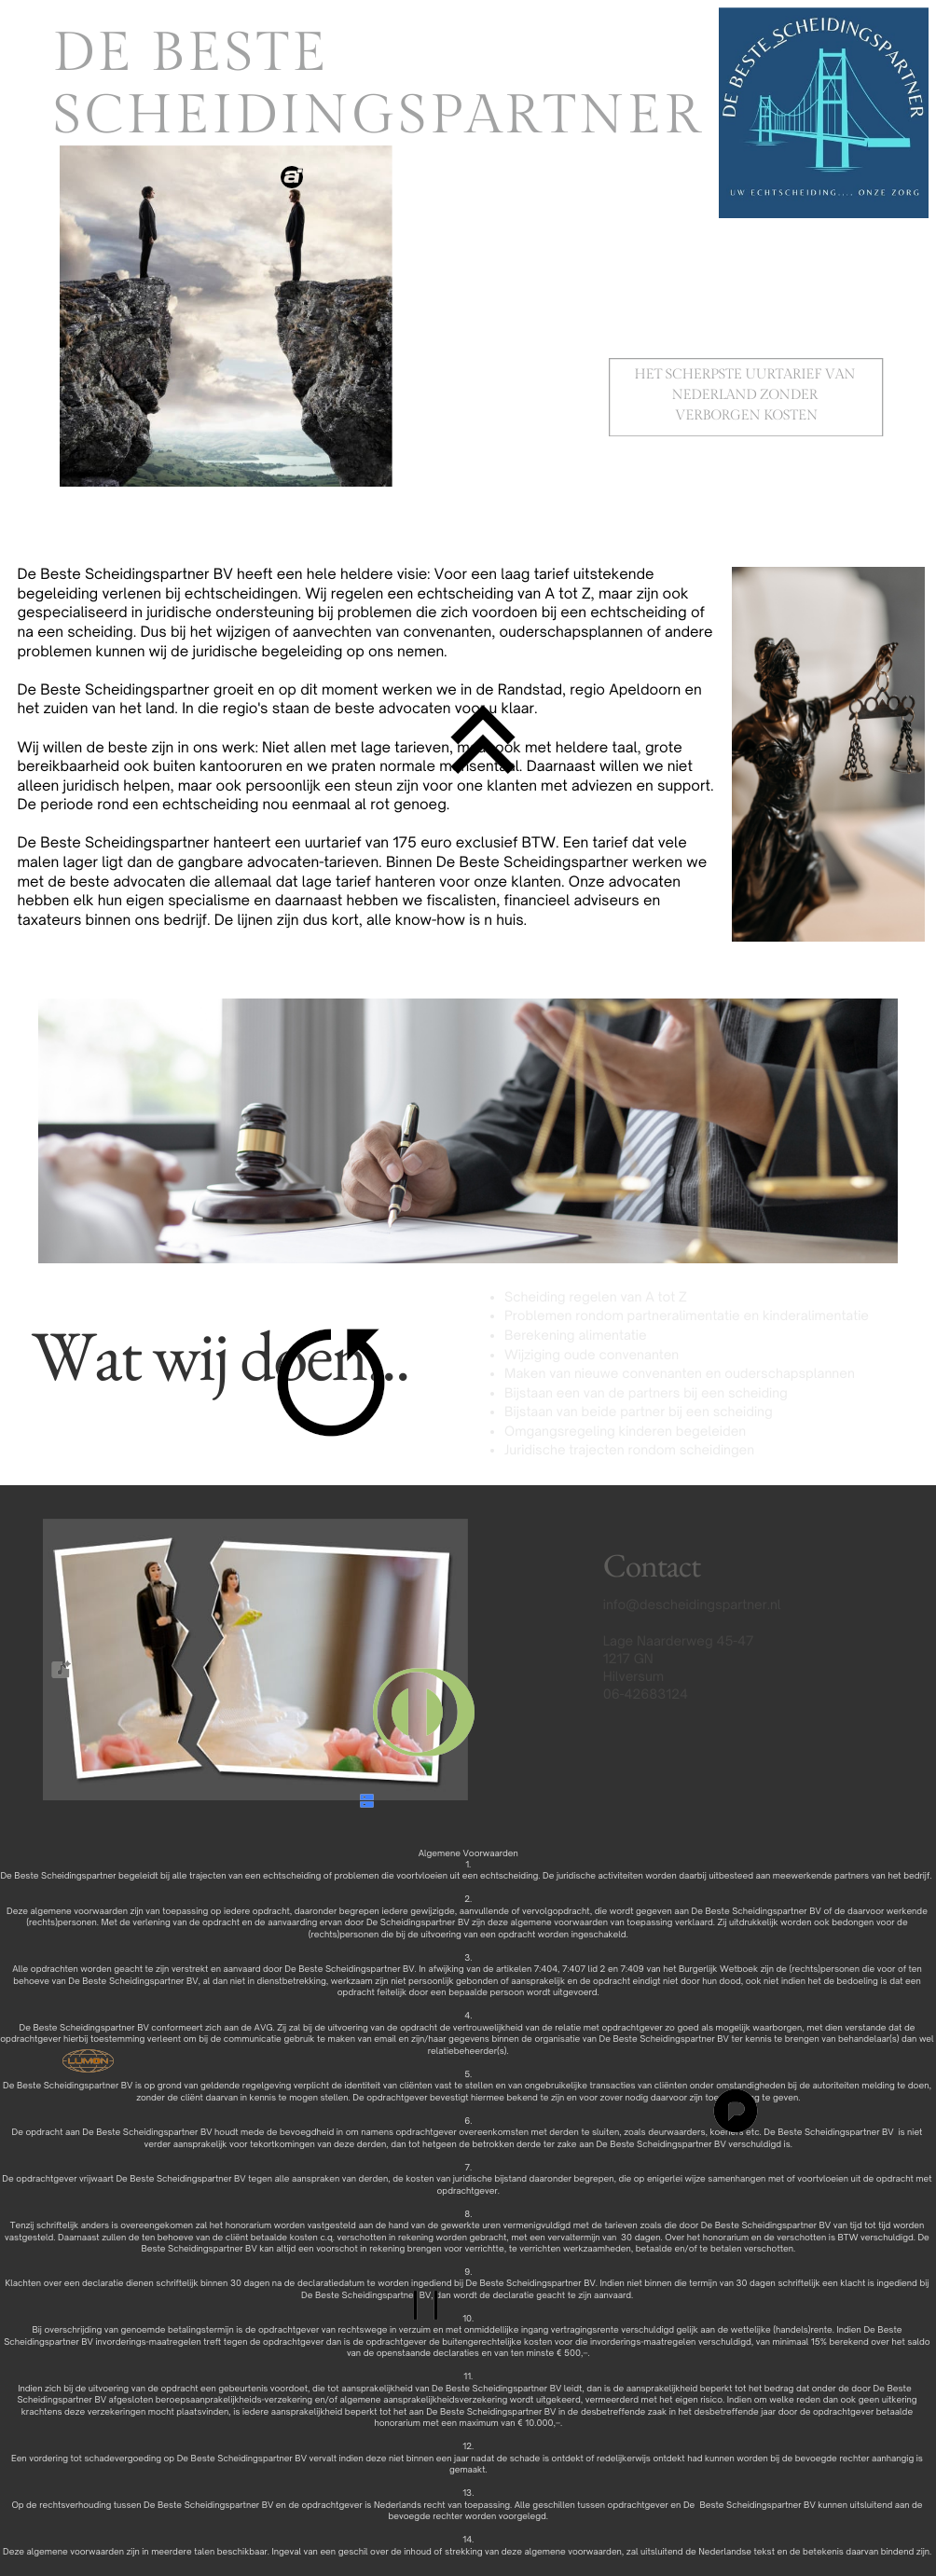  What do you see at coordinates (331, 1383) in the screenshot?
I see `reset to previous state` at bounding box center [331, 1383].